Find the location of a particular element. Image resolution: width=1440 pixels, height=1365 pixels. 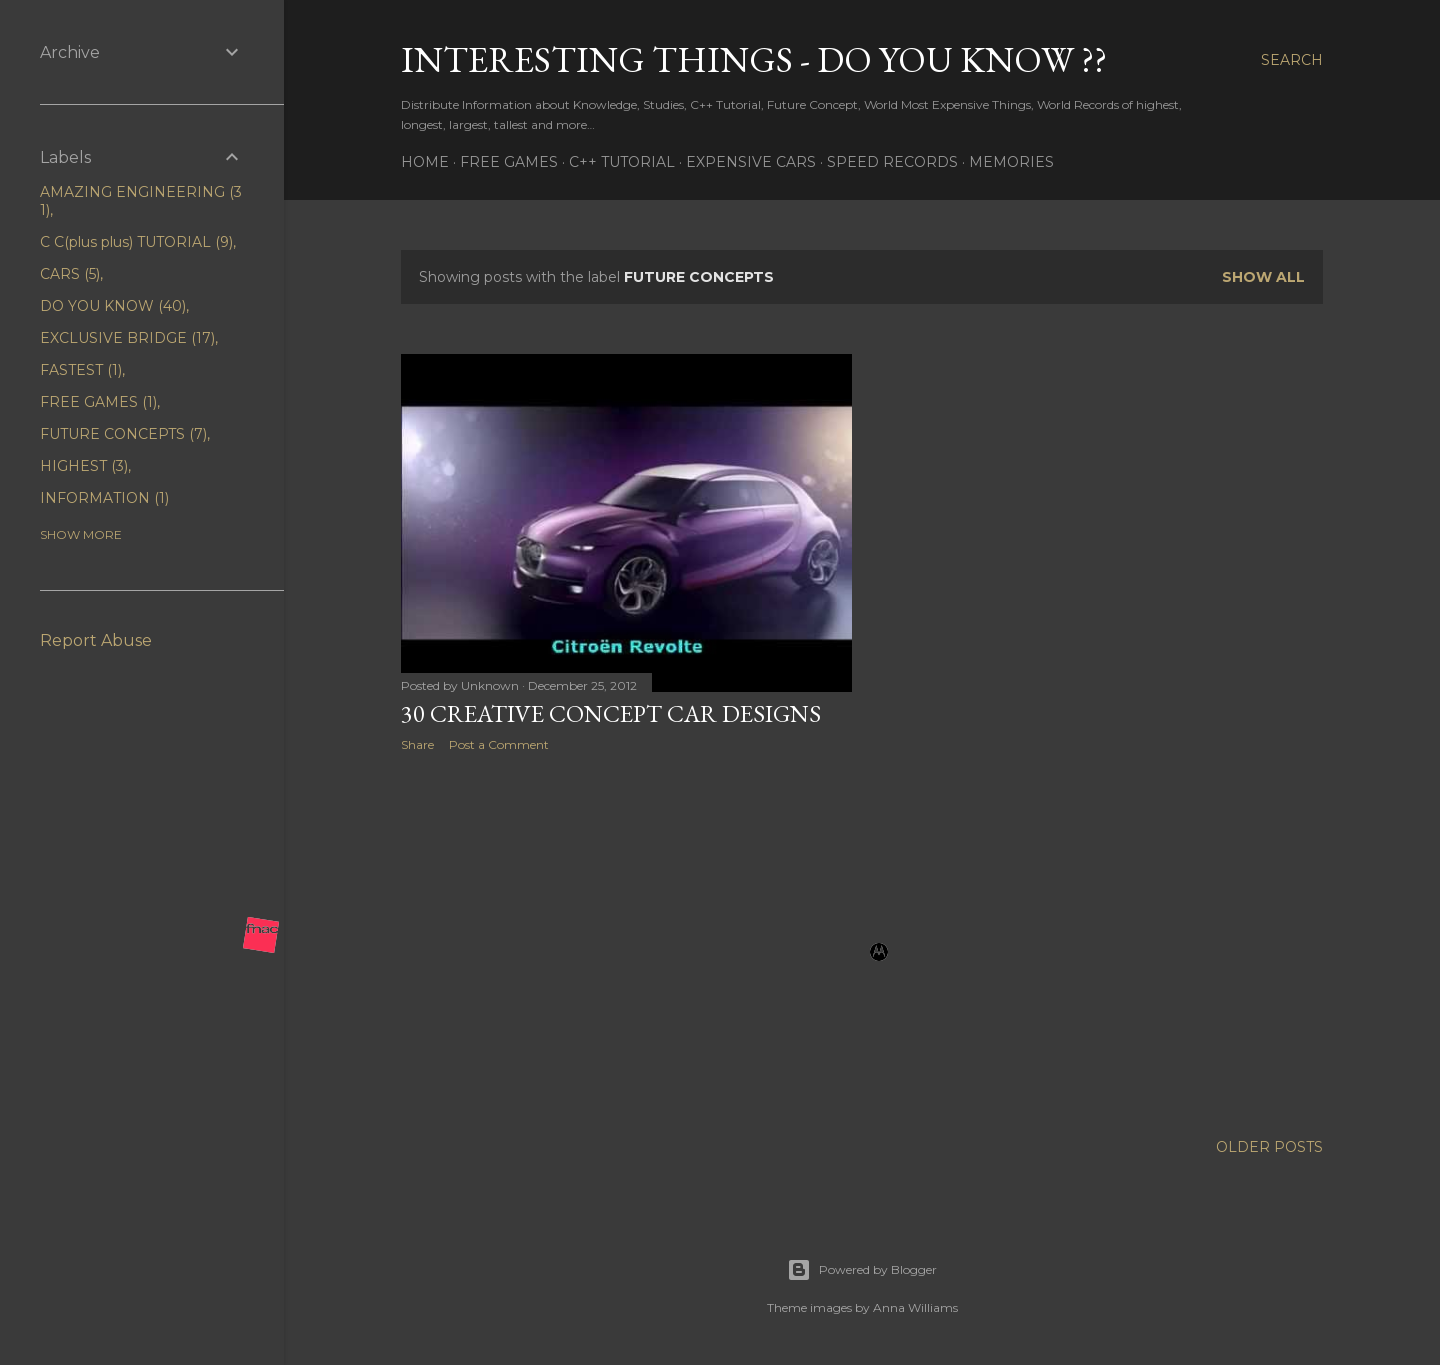

Motorola brand logo is located at coordinates (879, 952).